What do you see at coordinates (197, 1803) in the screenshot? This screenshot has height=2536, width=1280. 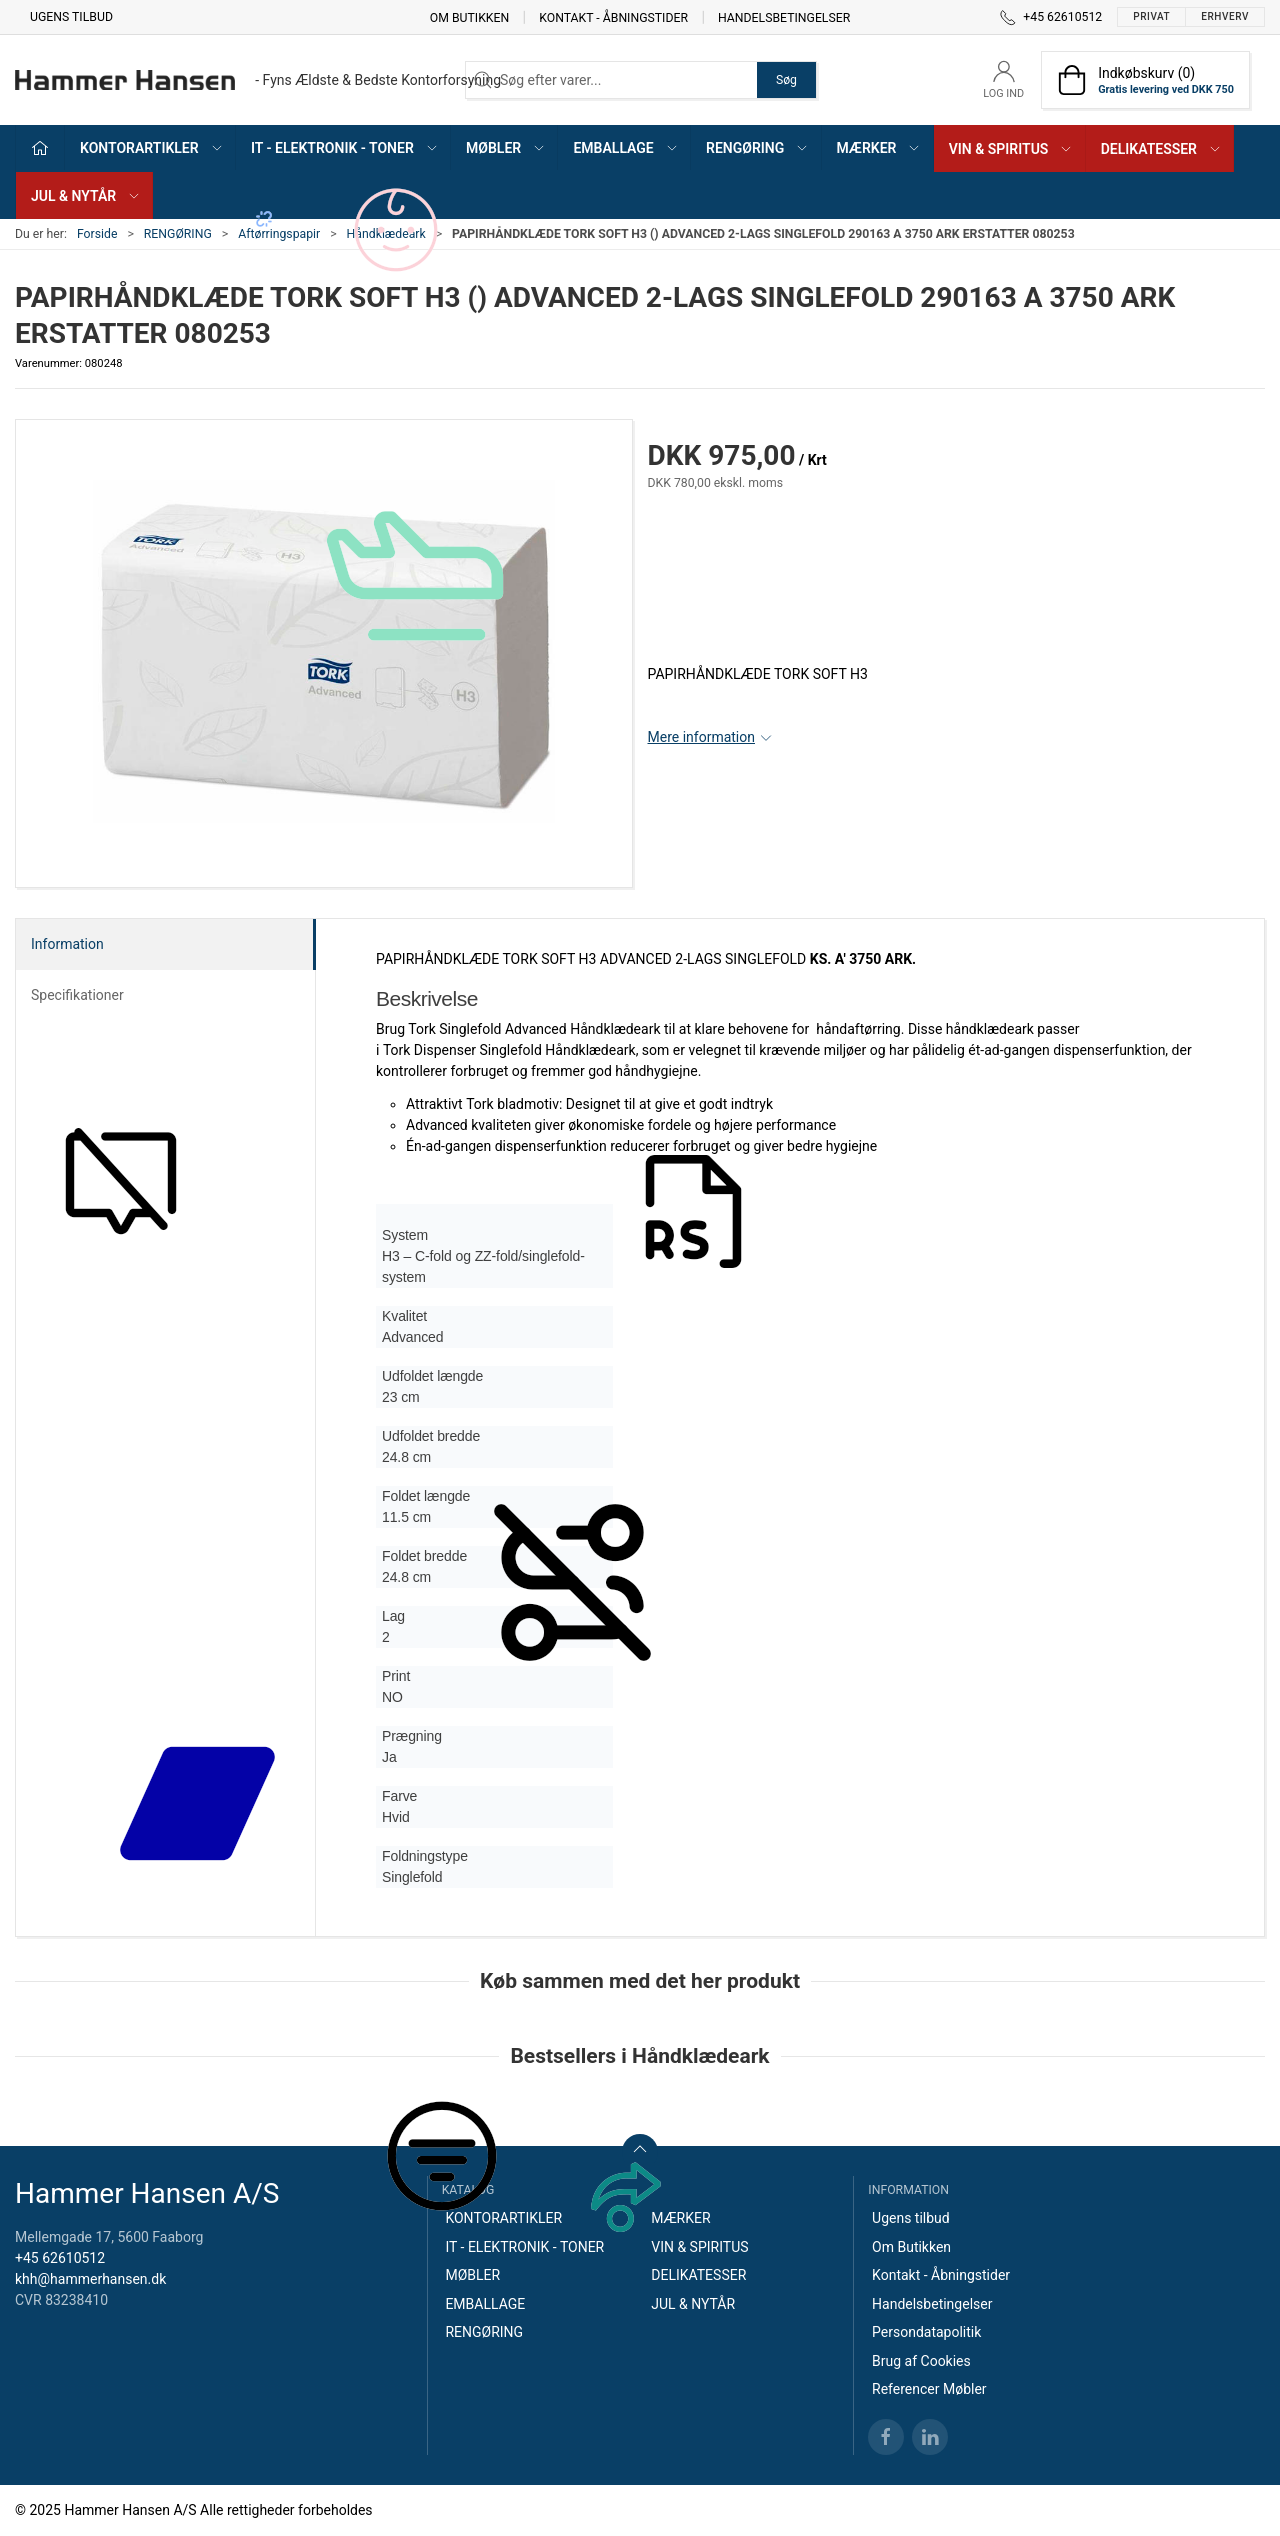 I see `insert a parallelogram shape` at bounding box center [197, 1803].